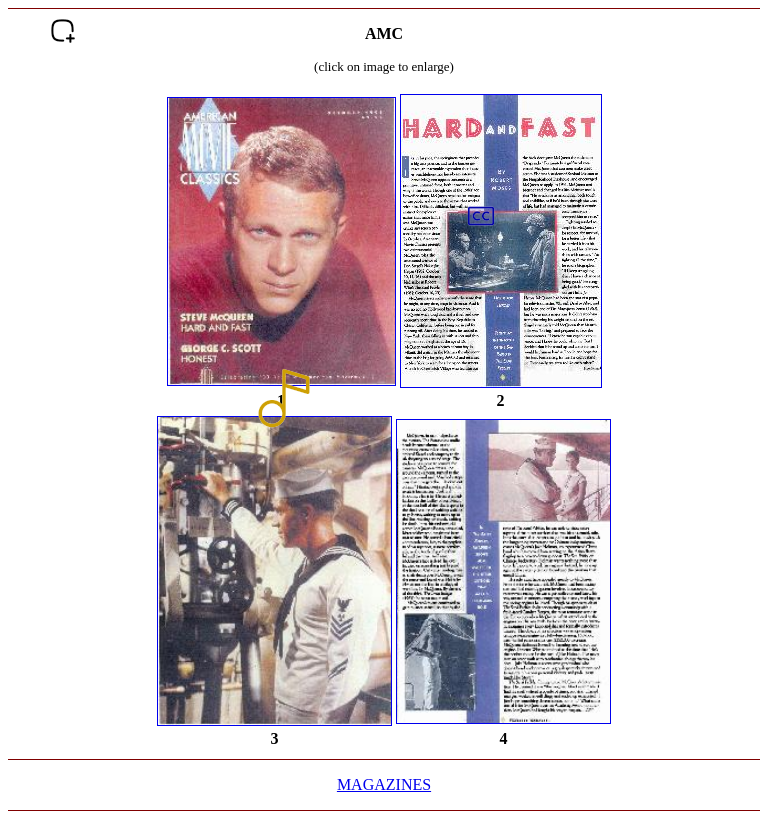 The width and height of the screenshot is (768, 819). What do you see at coordinates (481, 216) in the screenshot?
I see `enable closed captions for video content` at bounding box center [481, 216].